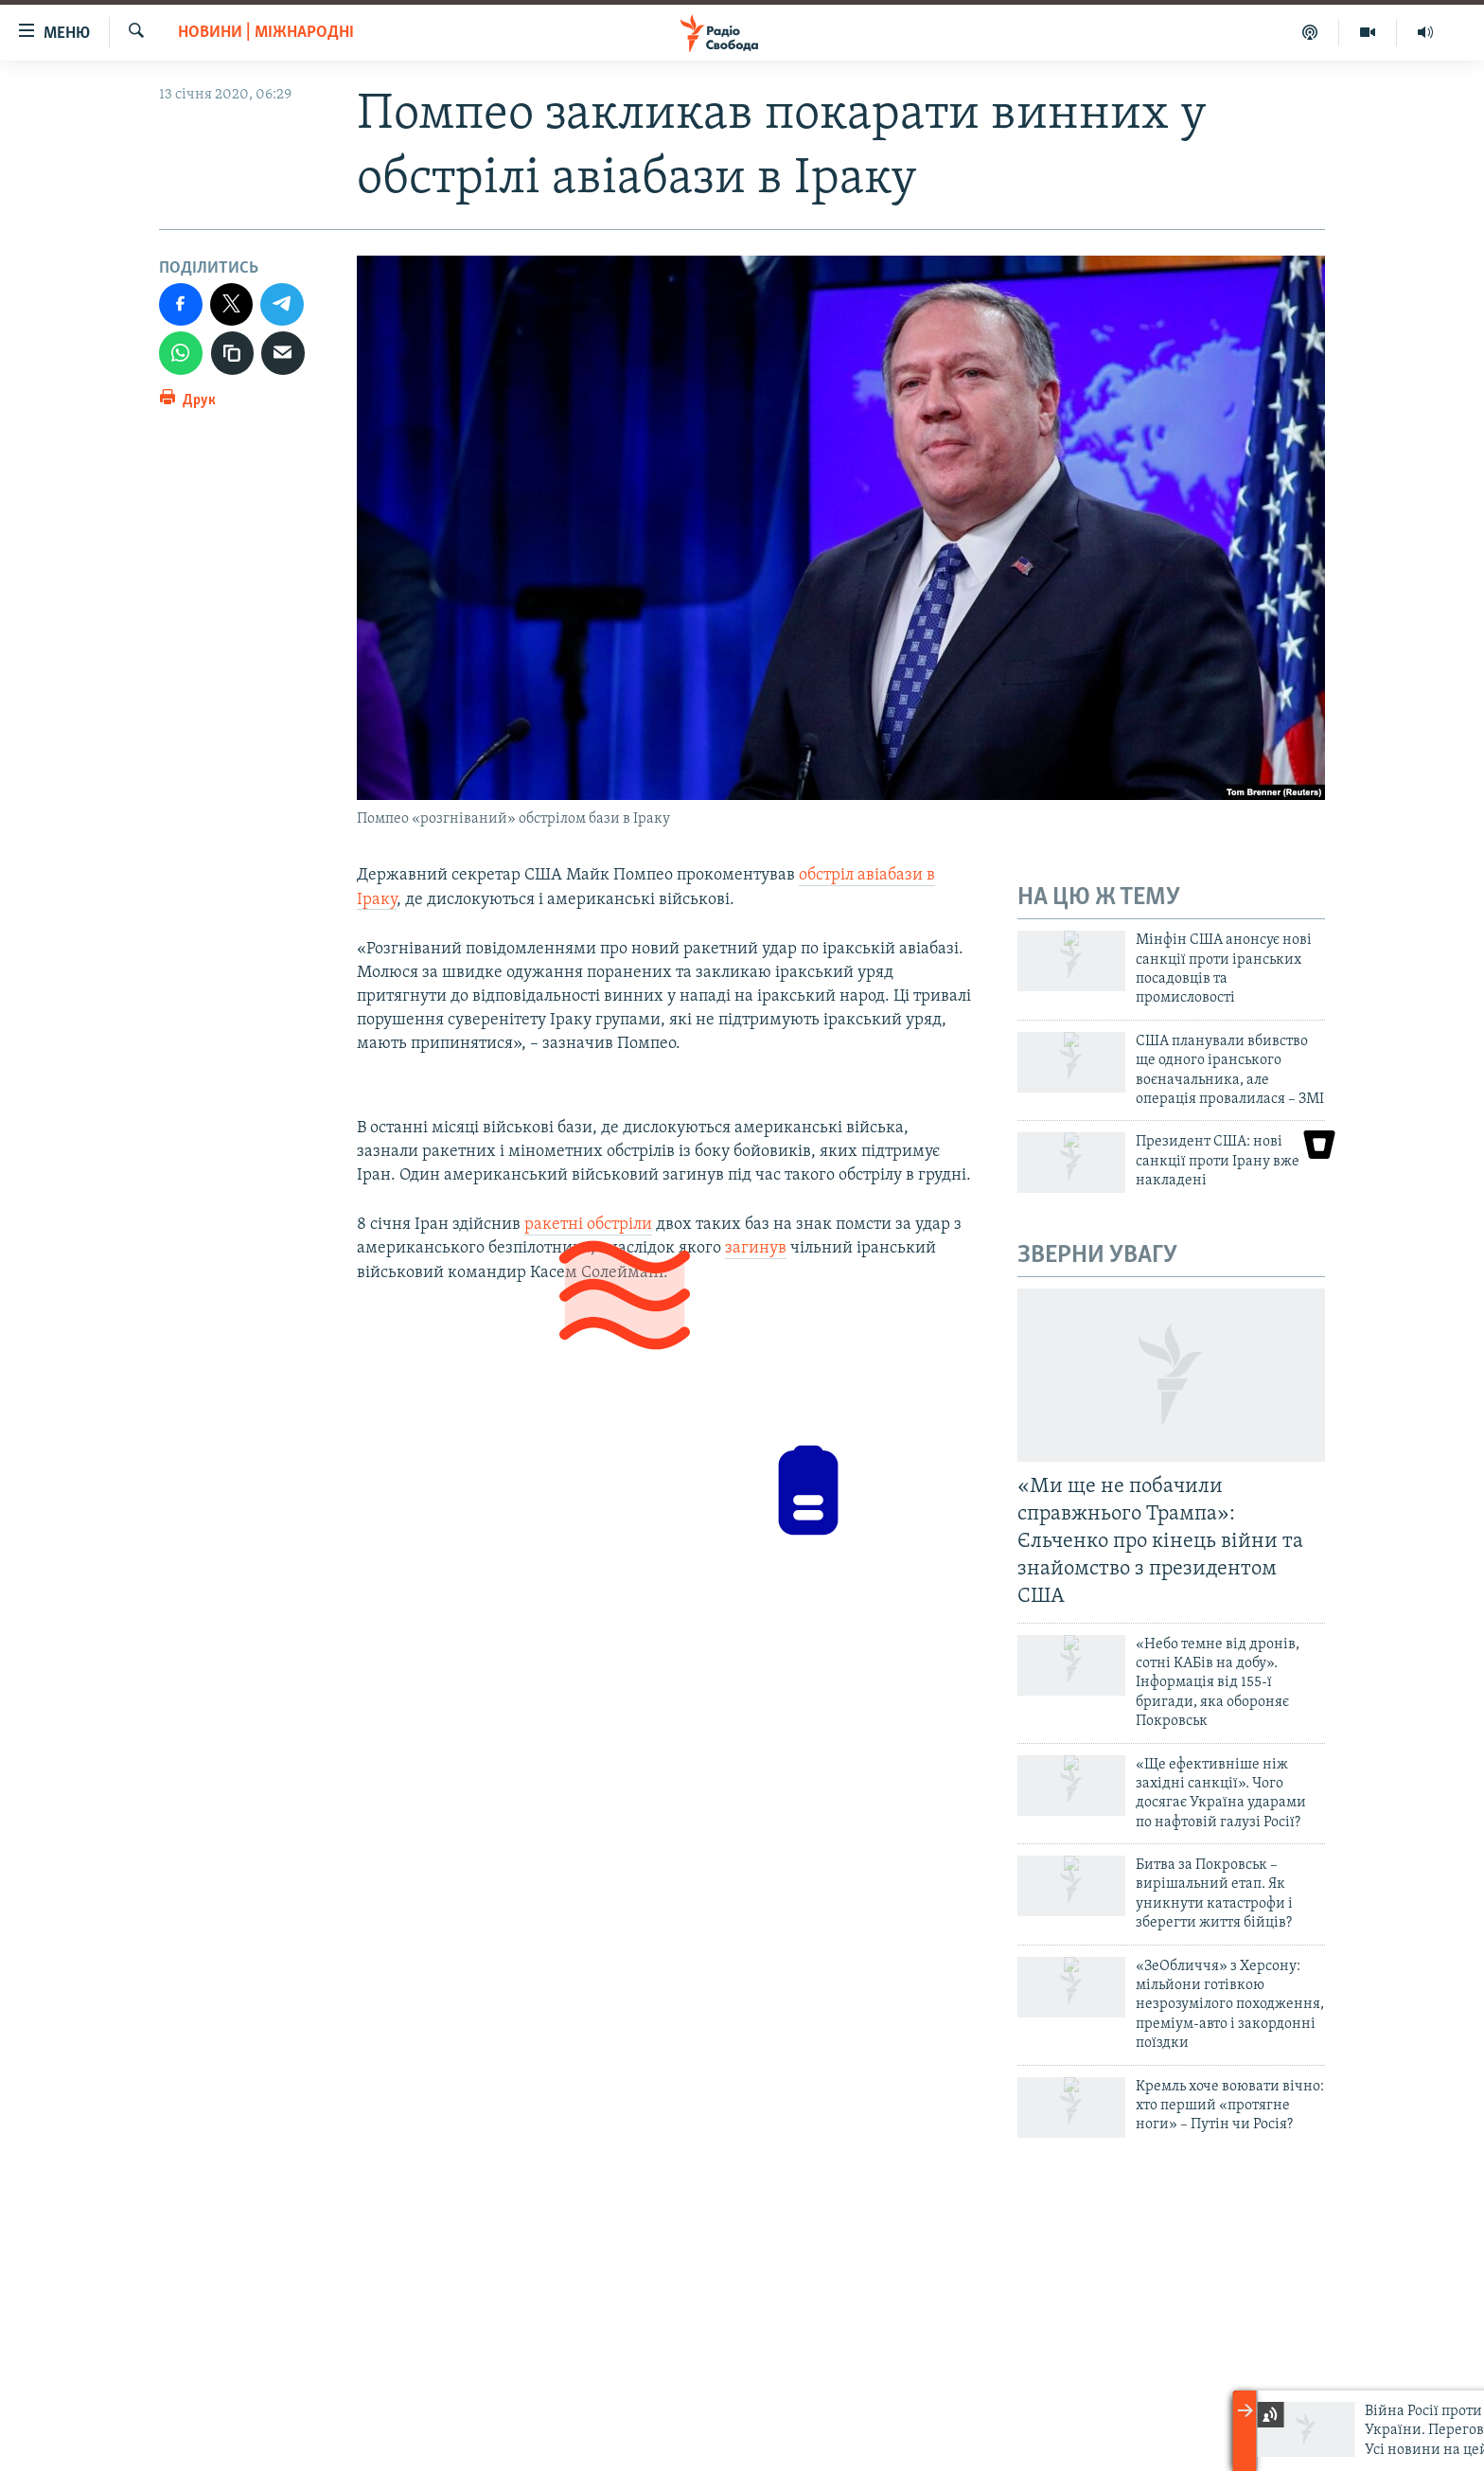 Image resolution: width=1484 pixels, height=2471 pixels. Describe the element at coordinates (808, 1490) in the screenshot. I see `battery at approximately 50% charge` at that location.